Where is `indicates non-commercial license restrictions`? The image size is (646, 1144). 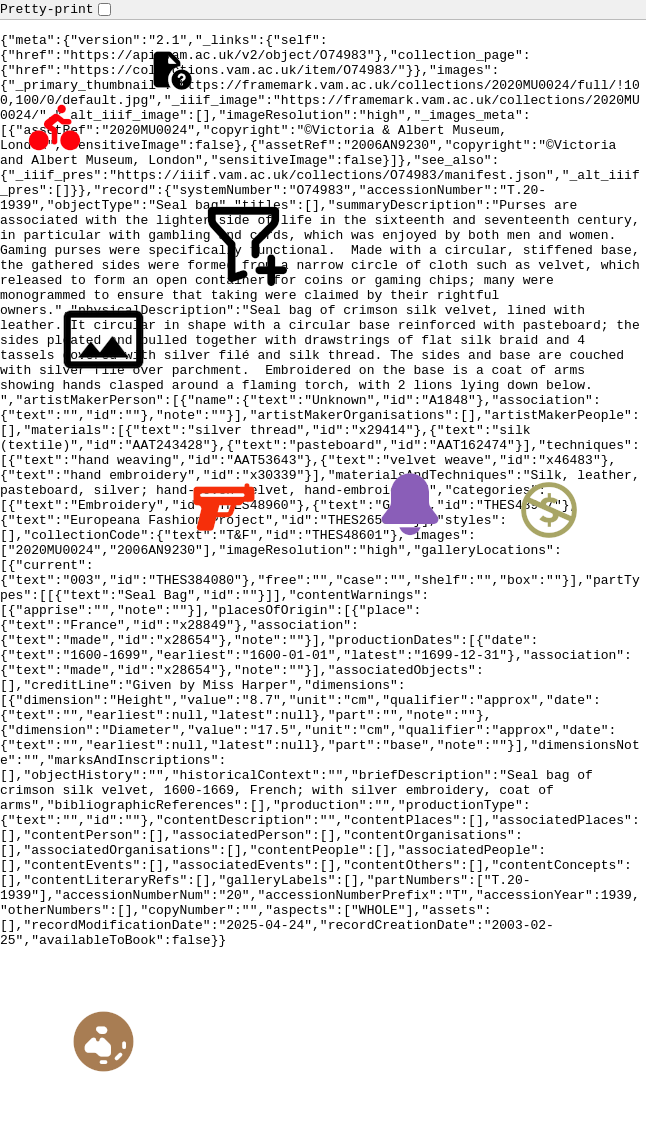 indicates non-commercial license restrictions is located at coordinates (549, 510).